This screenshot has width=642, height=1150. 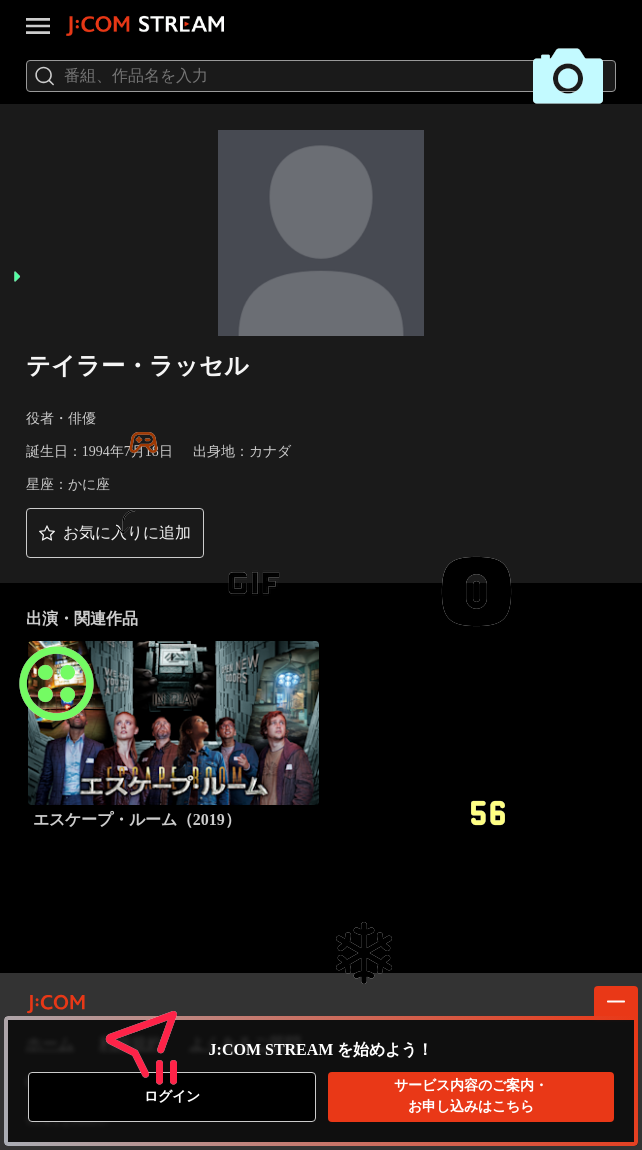 What do you see at coordinates (56, 683) in the screenshot?
I see `connect to Twilio communication services` at bounding box center [56, 683].